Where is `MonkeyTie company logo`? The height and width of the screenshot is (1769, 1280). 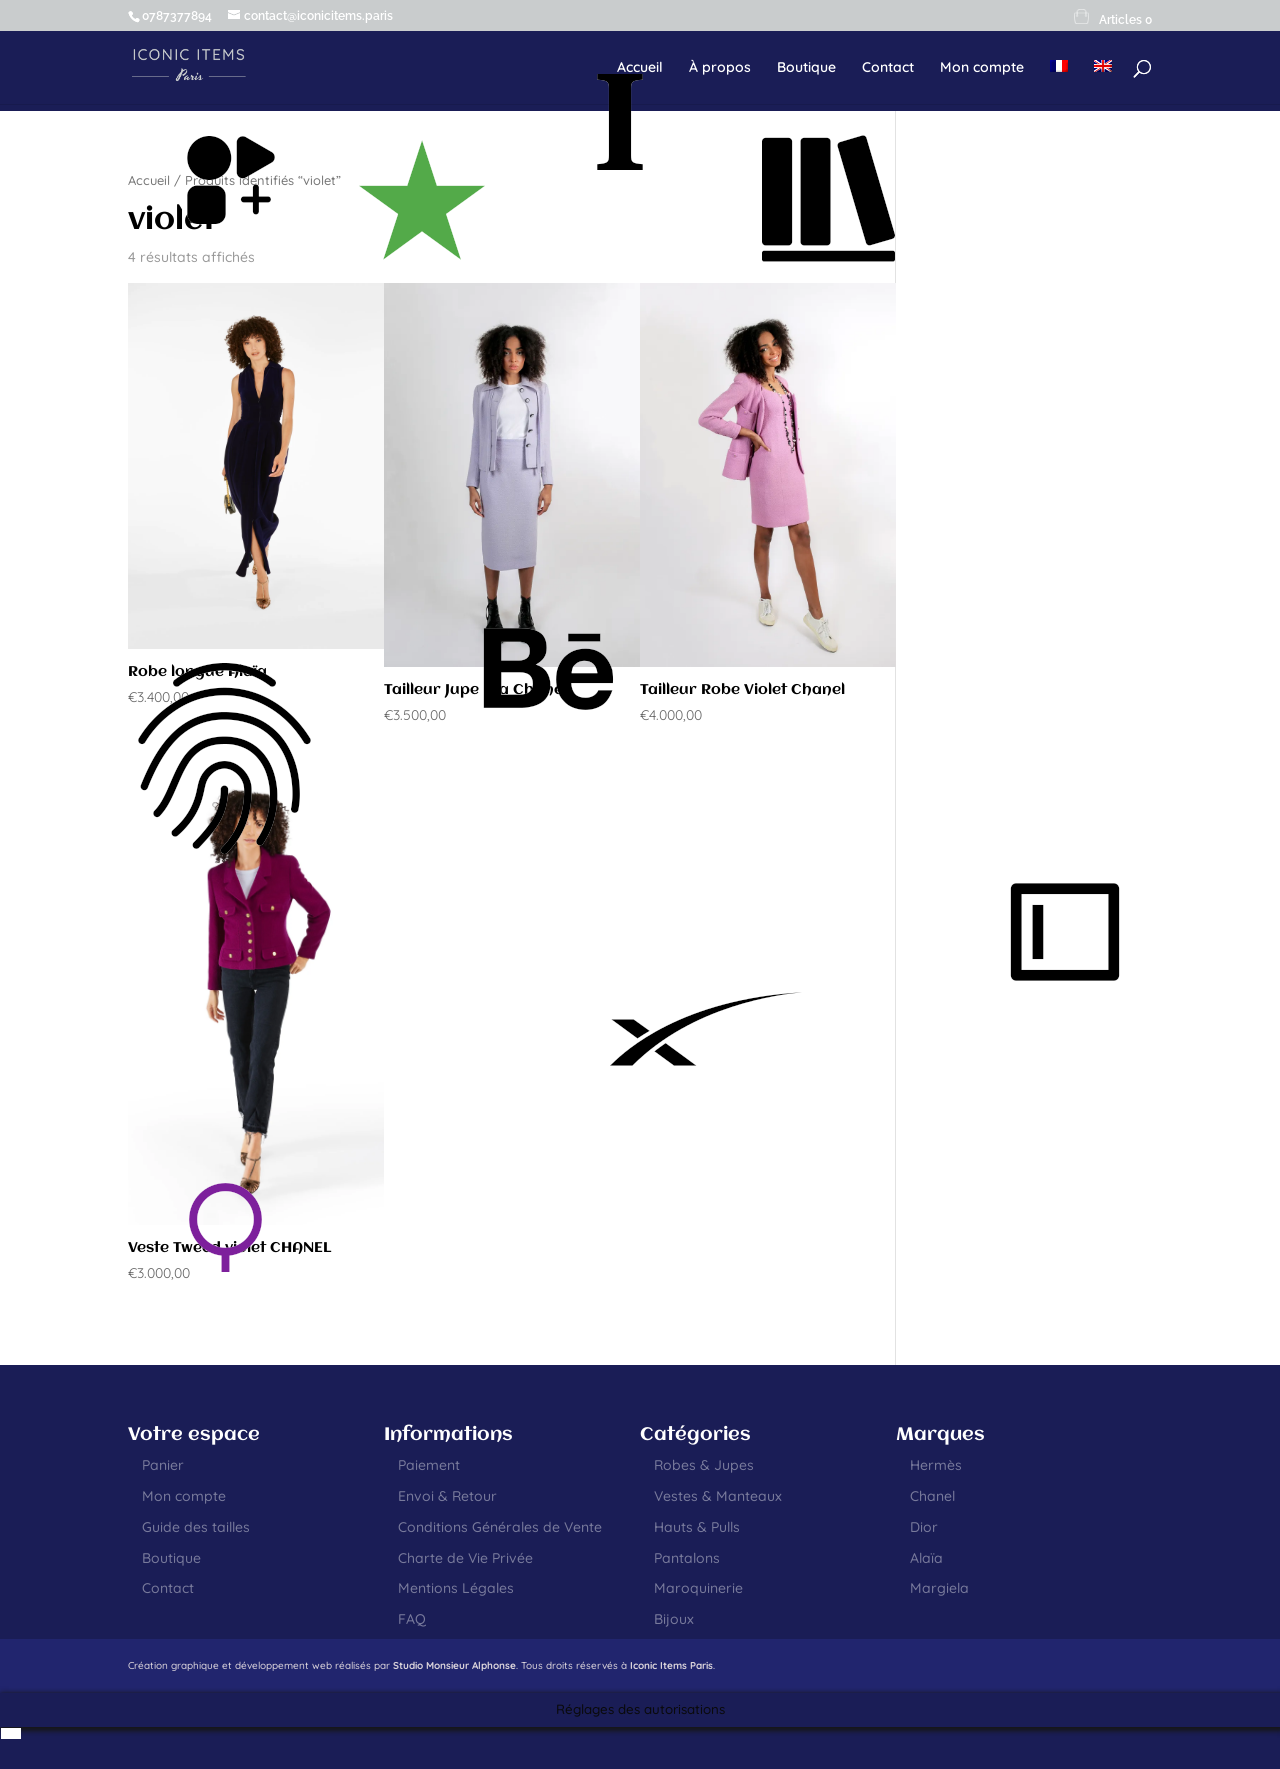
MonkeyTie company logo is located at coordinates (224, 758).